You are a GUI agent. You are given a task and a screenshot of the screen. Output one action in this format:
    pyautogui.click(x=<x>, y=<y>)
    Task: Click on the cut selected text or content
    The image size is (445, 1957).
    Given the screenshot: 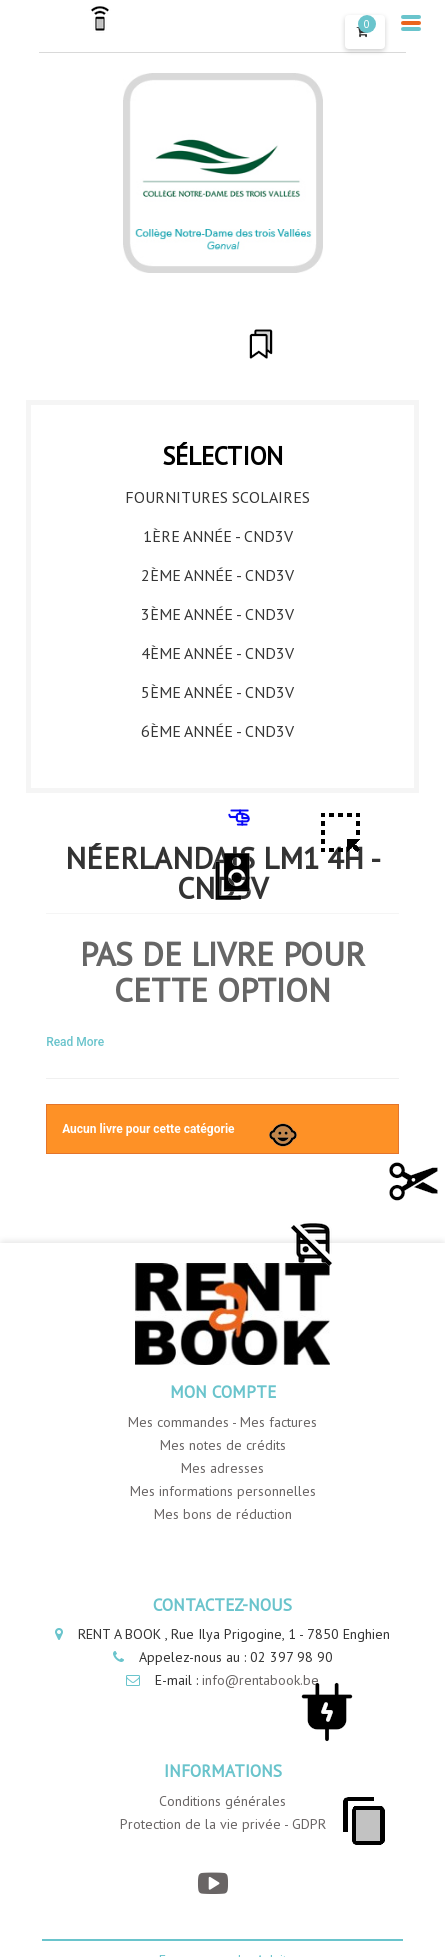 What is the action you would take?
    pyautogui.click(x=413, y=1181)
    